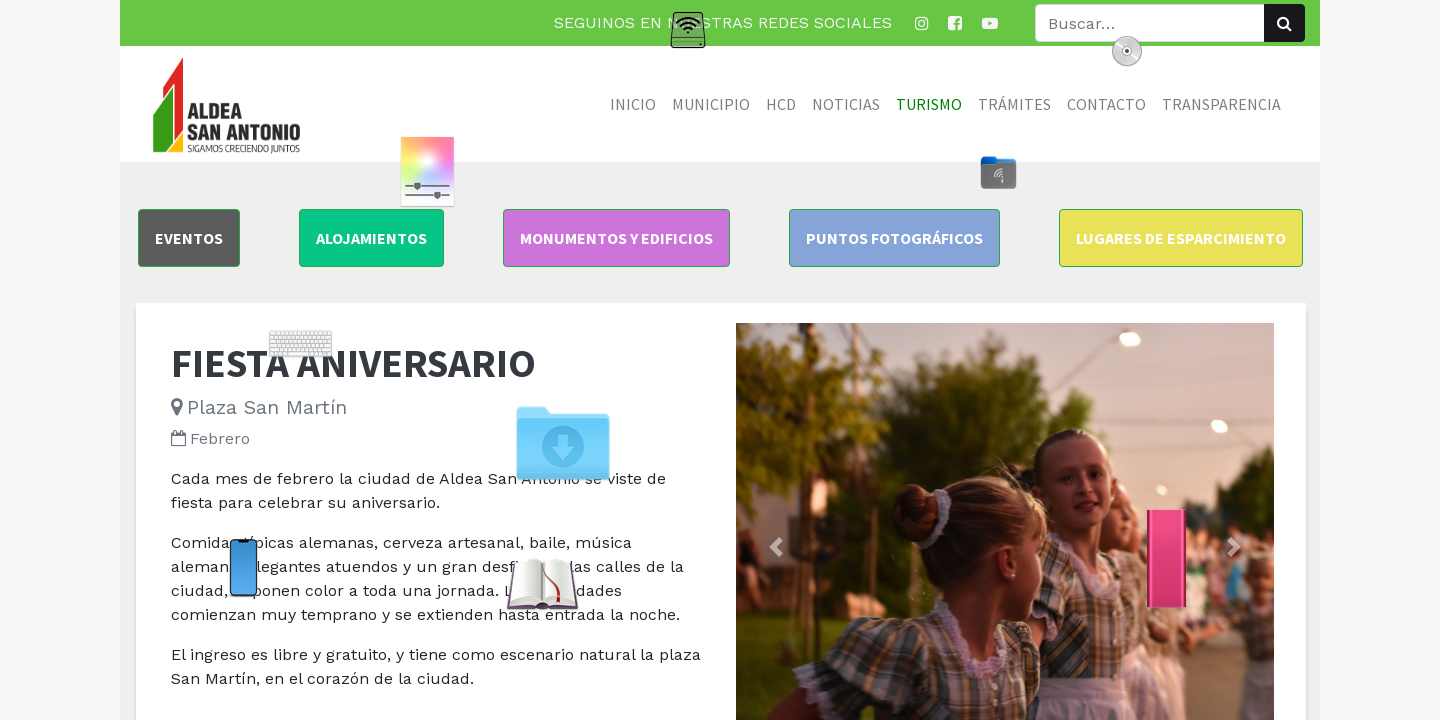 Image resolution: width=1440 pixels, height=720 pixels. Describe the element at coordinates (1166, 560) in the screenshot. I see `iPod nano device connected` at that location.